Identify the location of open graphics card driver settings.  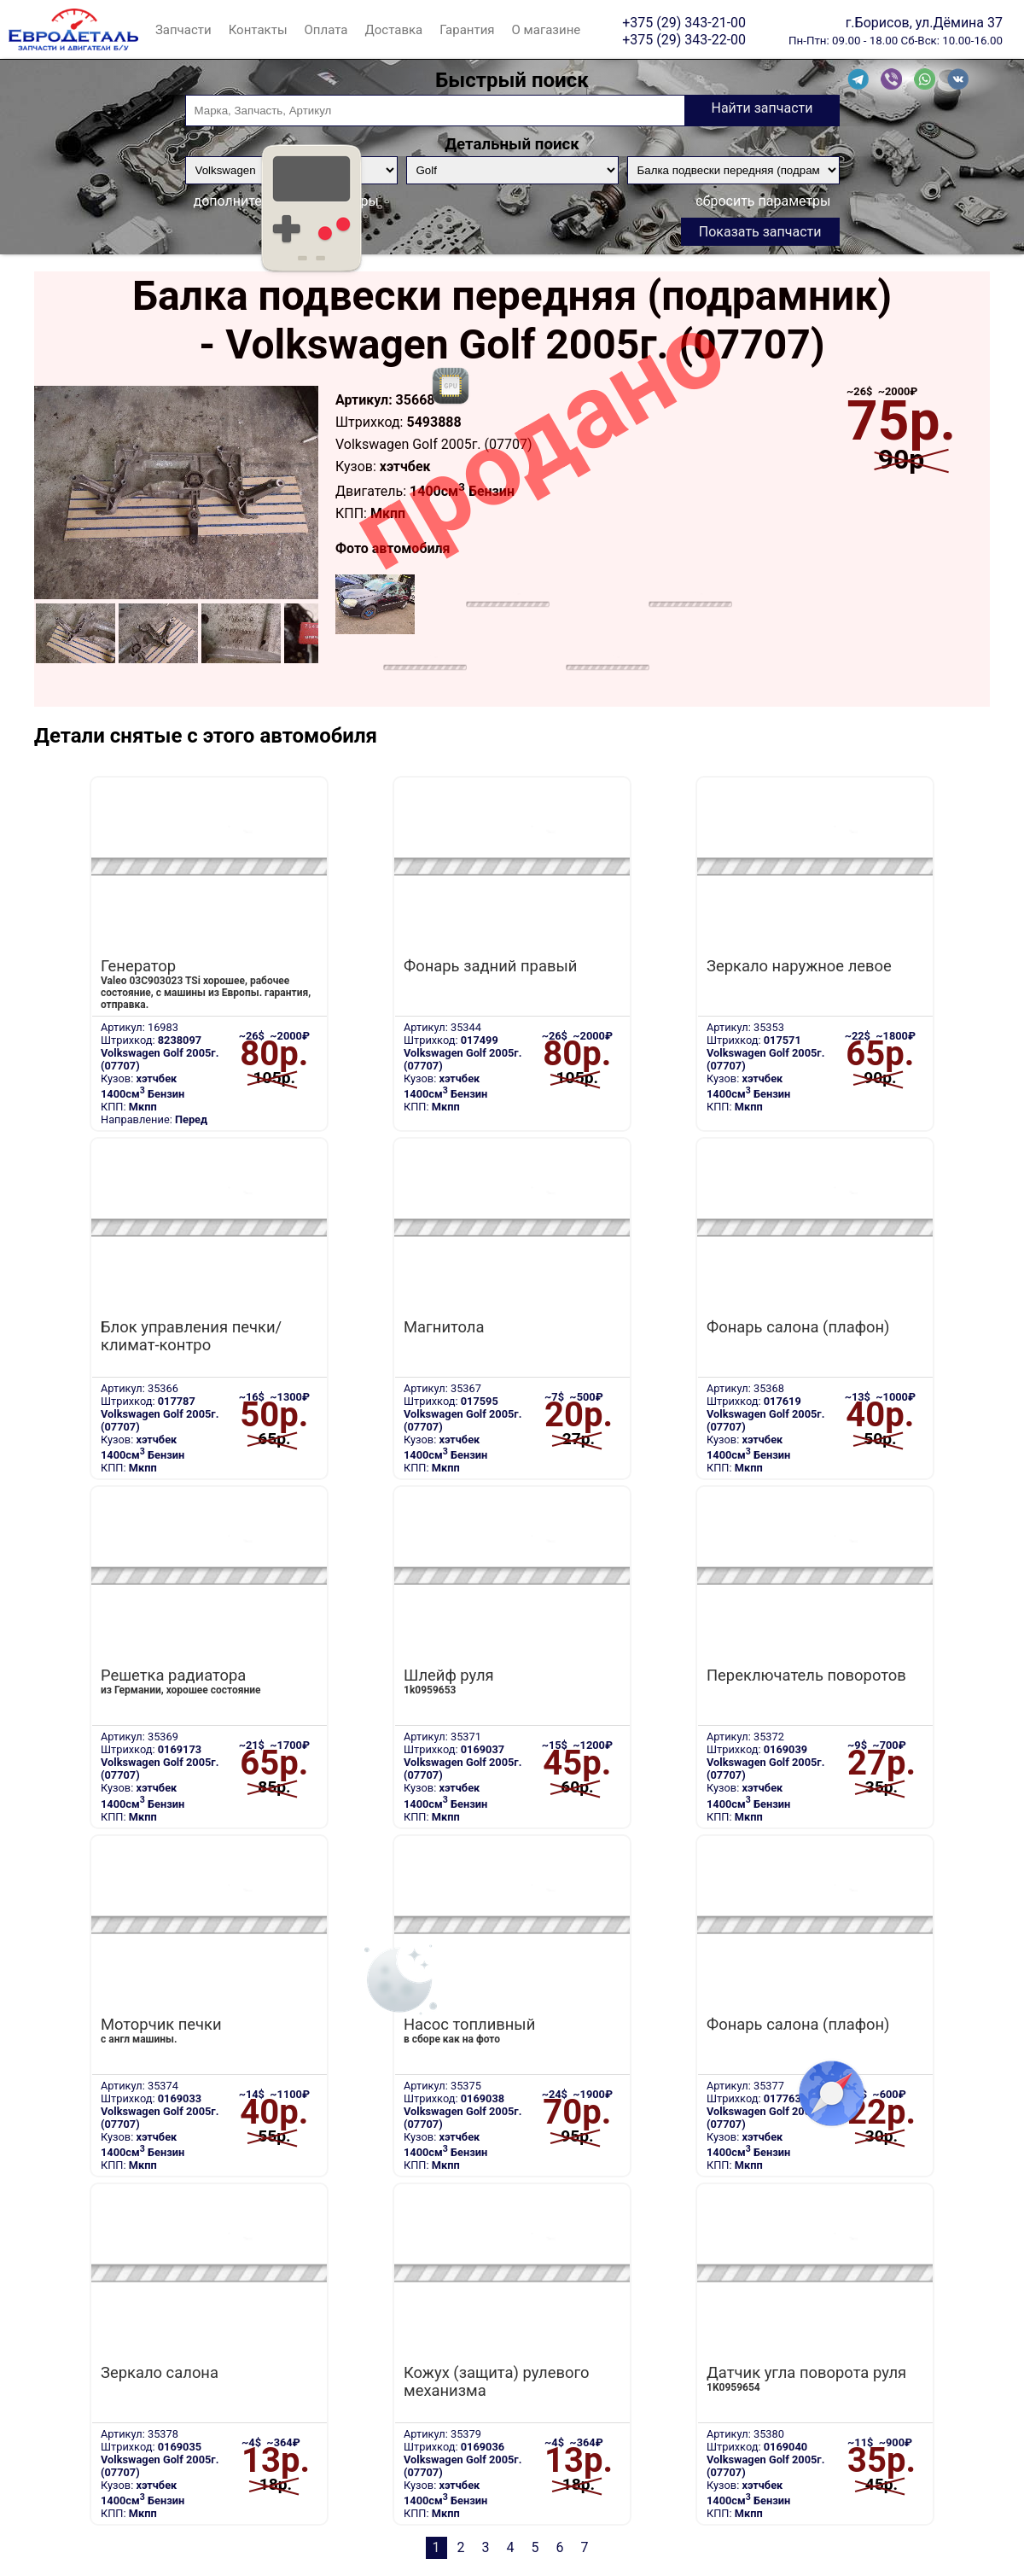
(451, 386).